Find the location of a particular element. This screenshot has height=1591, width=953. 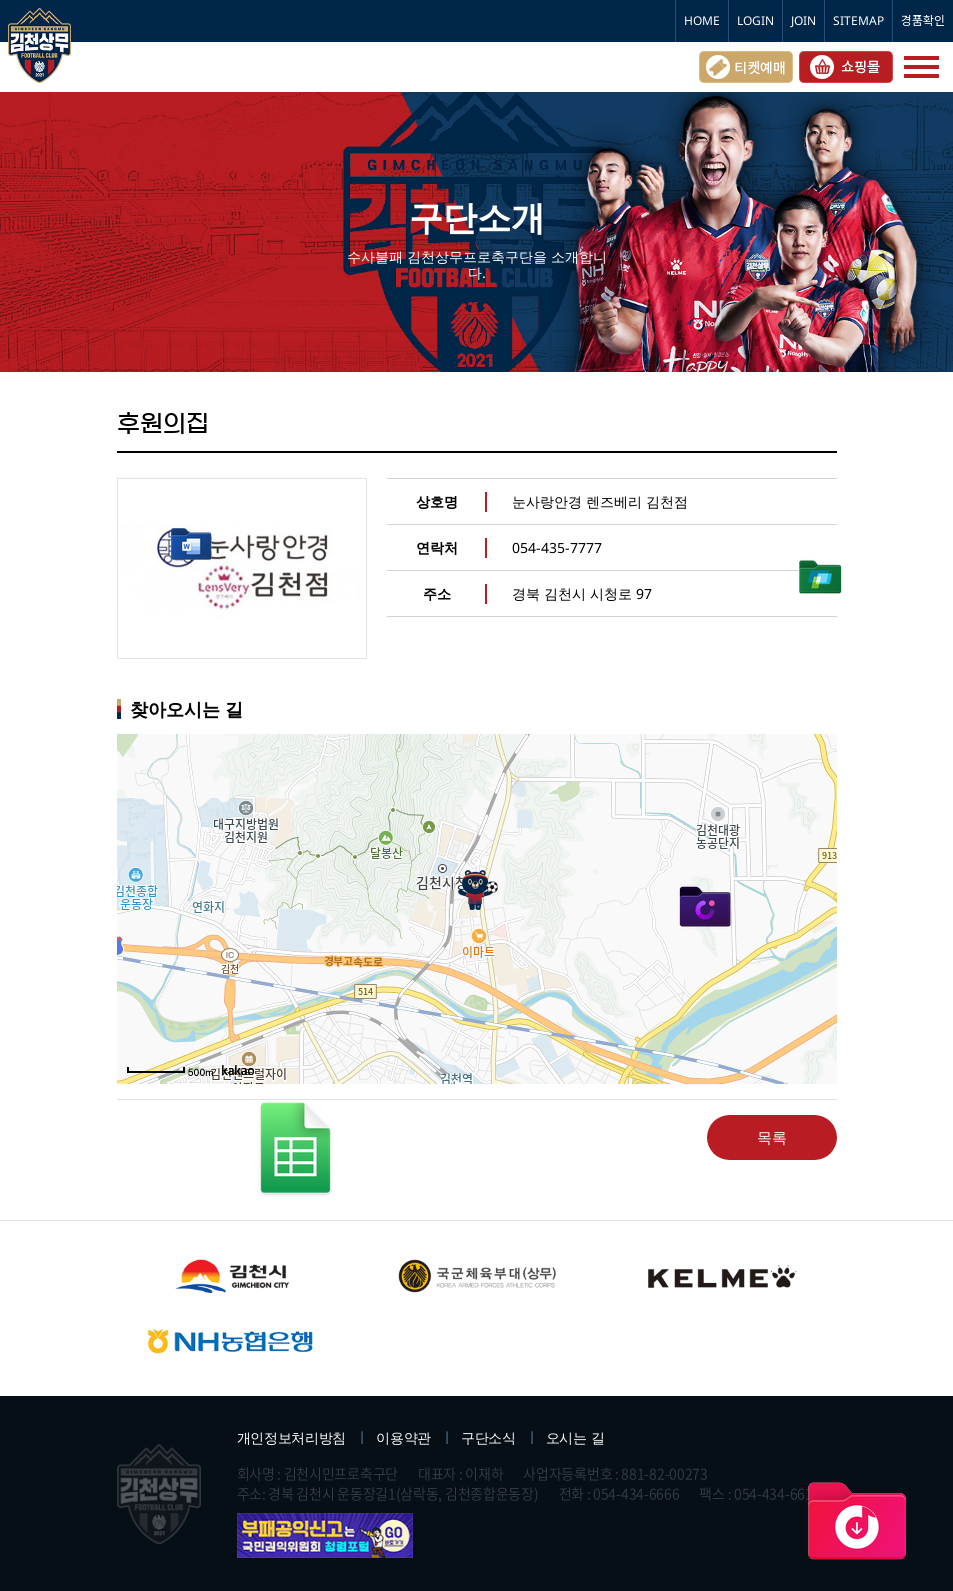

open folder containing Microsoft Word documents is located at coordinates (191, 545).